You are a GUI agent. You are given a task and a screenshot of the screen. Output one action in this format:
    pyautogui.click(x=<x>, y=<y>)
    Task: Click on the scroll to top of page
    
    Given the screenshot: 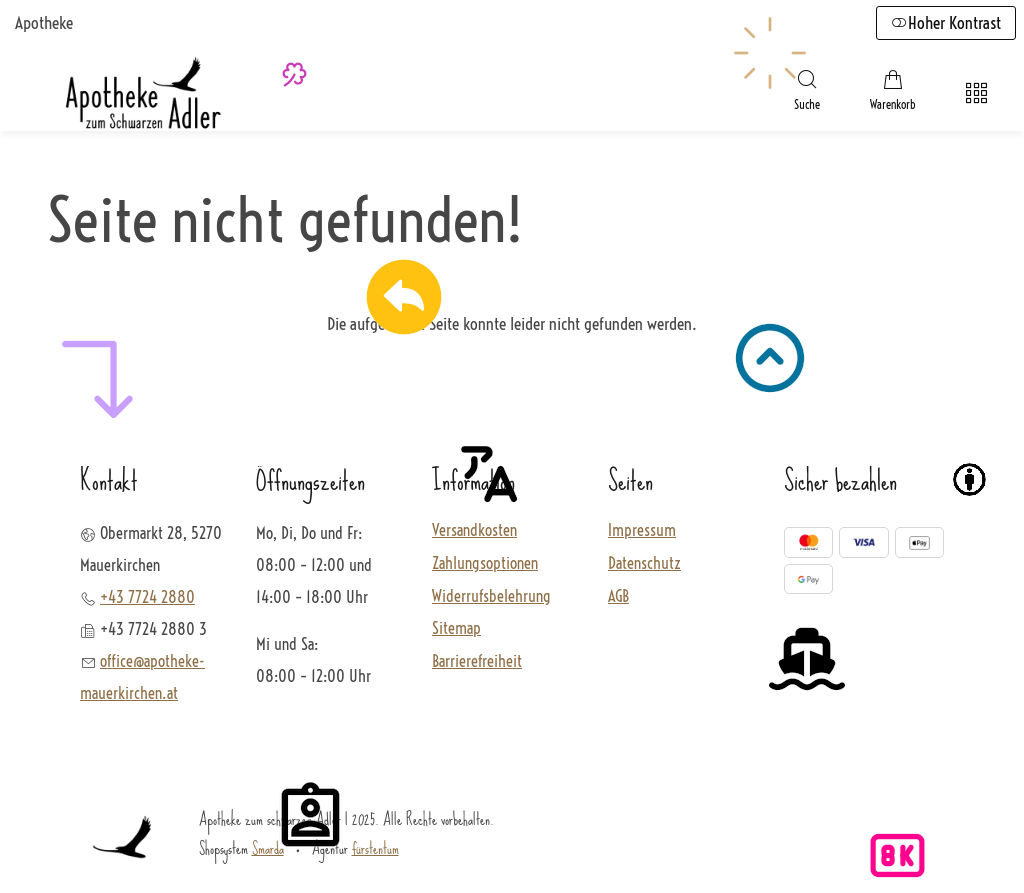 What is the action you would take?
    pyautogui.click(x=770, y=358)
    